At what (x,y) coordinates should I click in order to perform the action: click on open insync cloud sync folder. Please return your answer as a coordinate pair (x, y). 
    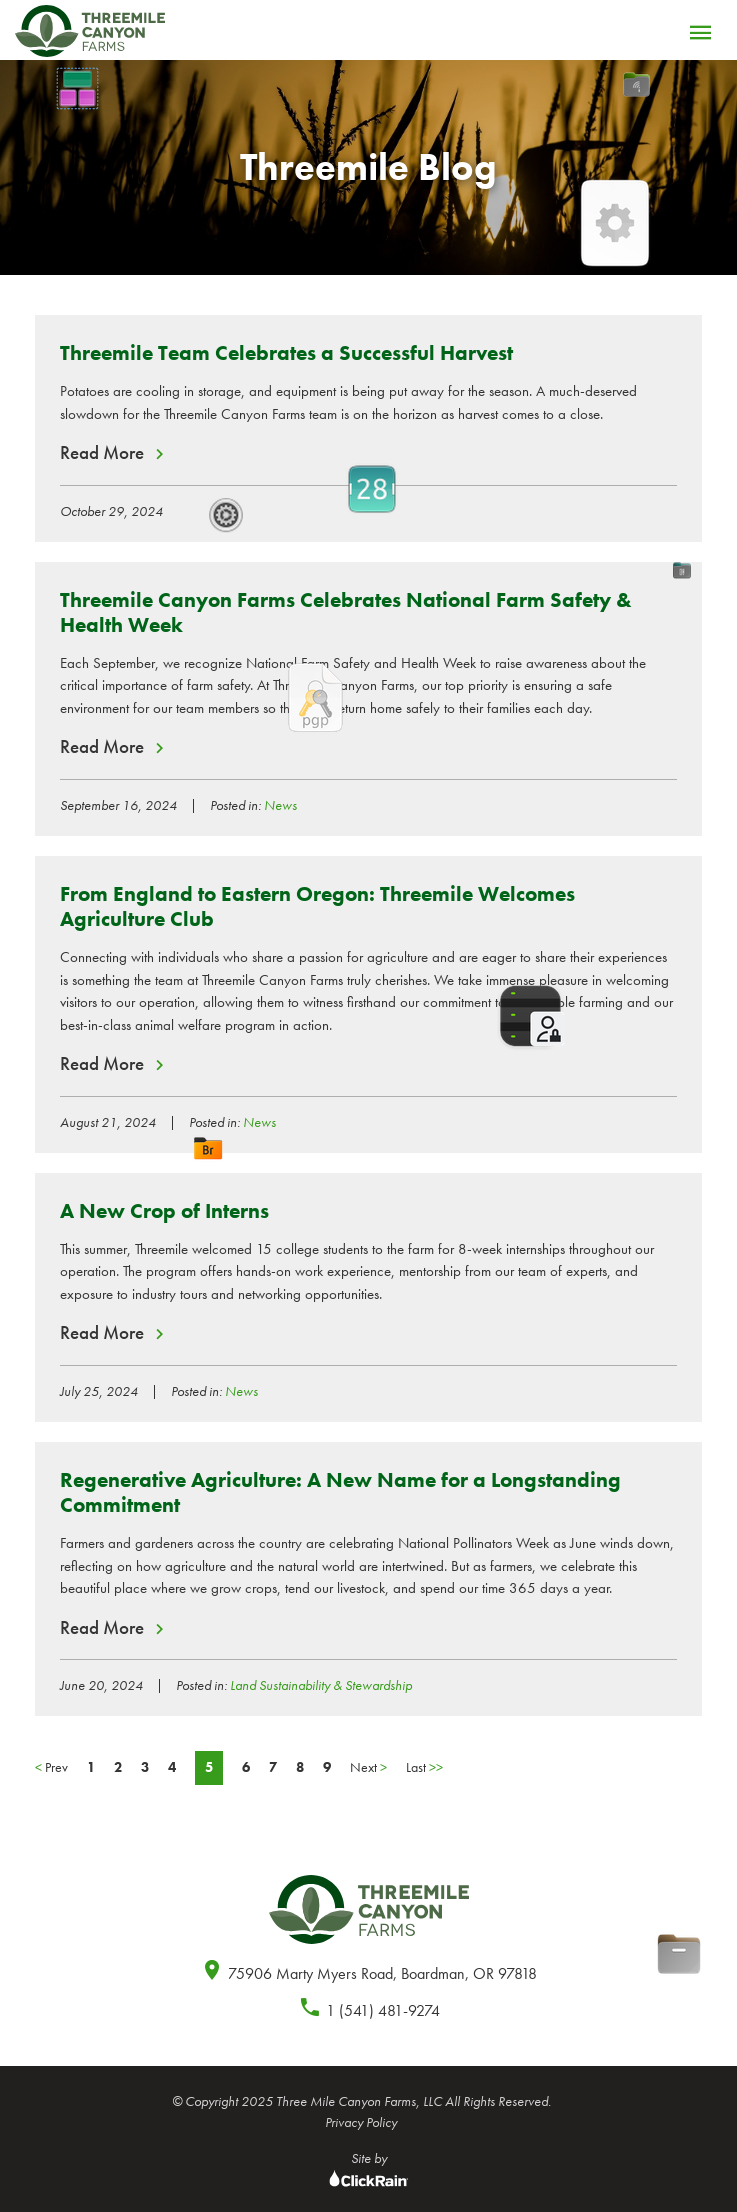
    Looking at the image, I should click on (636, 84).